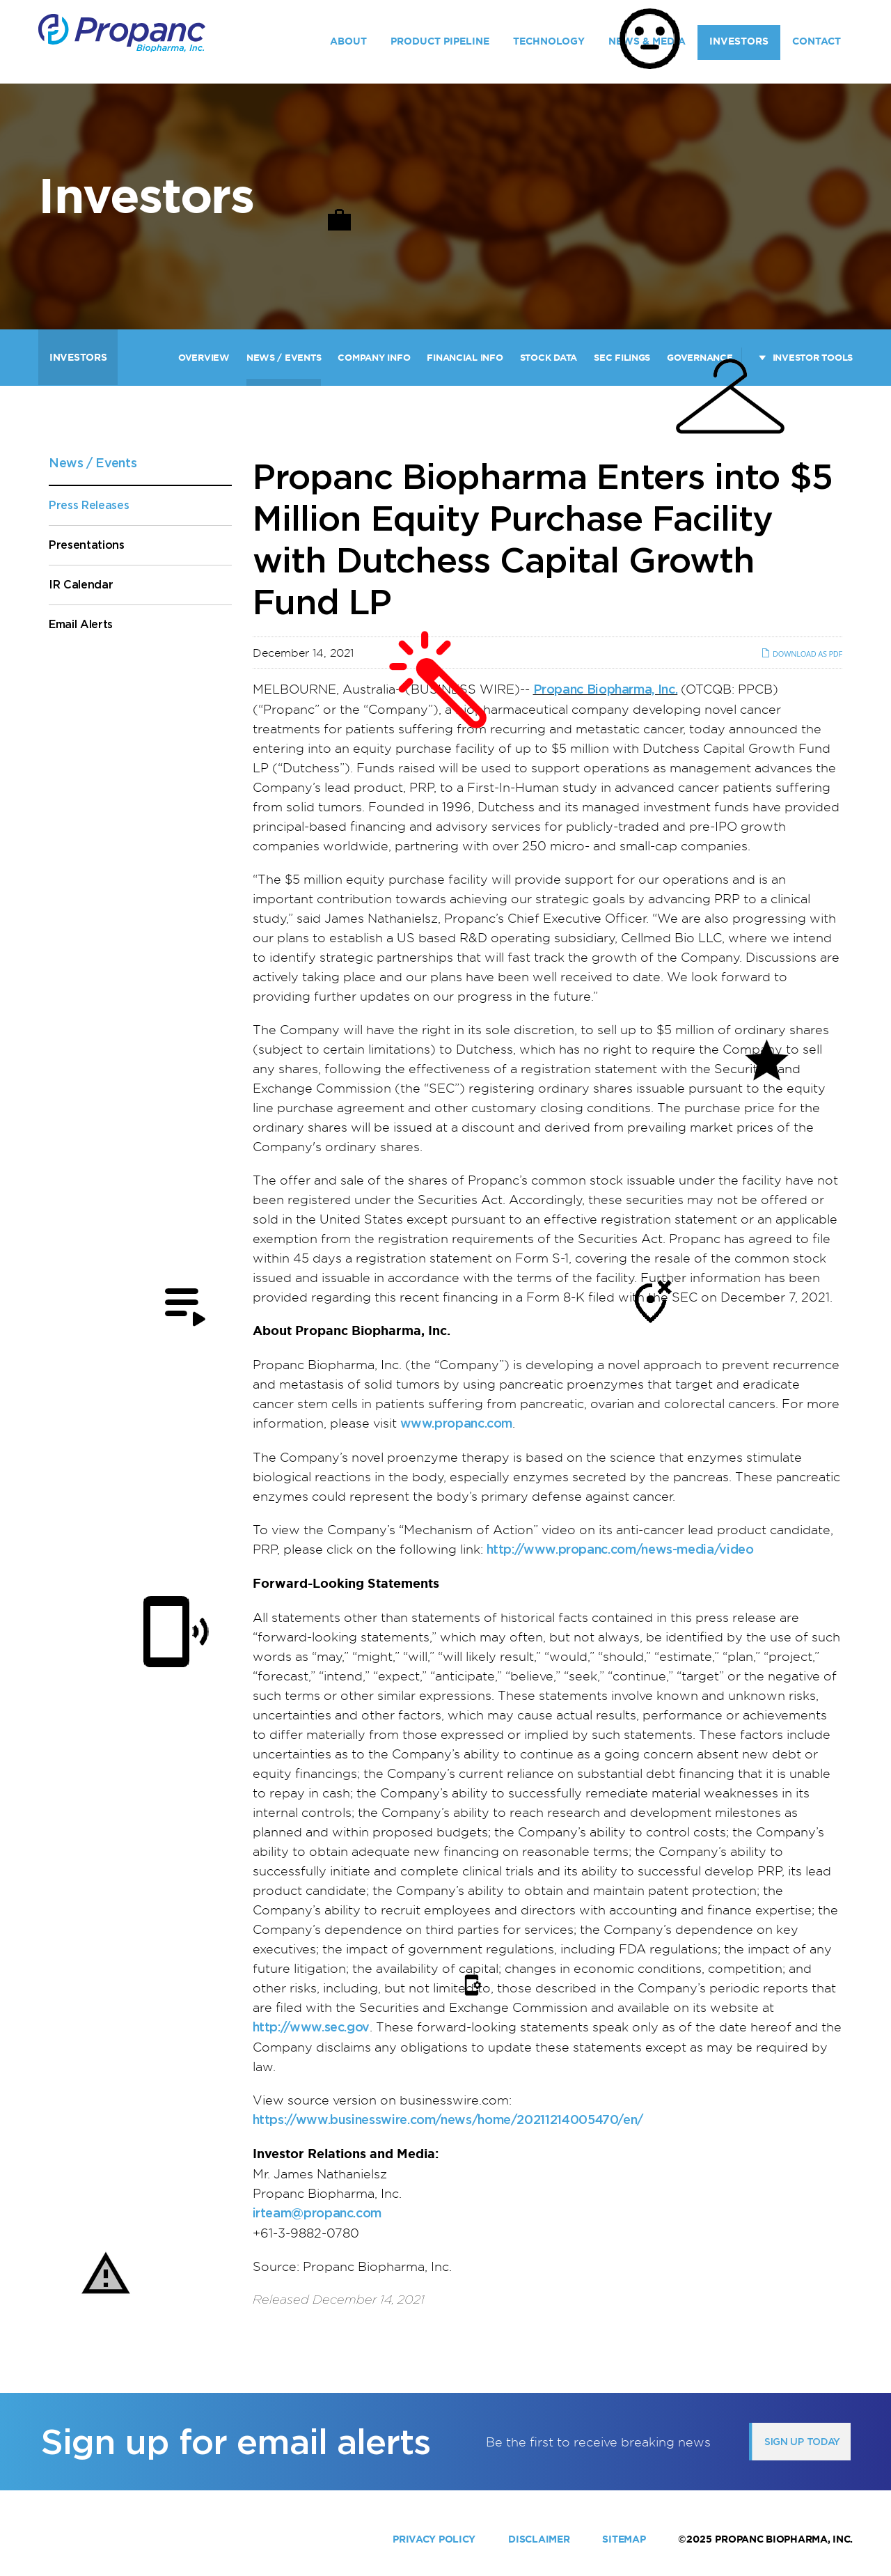 The image size is (891, 2576). I want to click on indicates a warning or caution state, so click(106, 2274).